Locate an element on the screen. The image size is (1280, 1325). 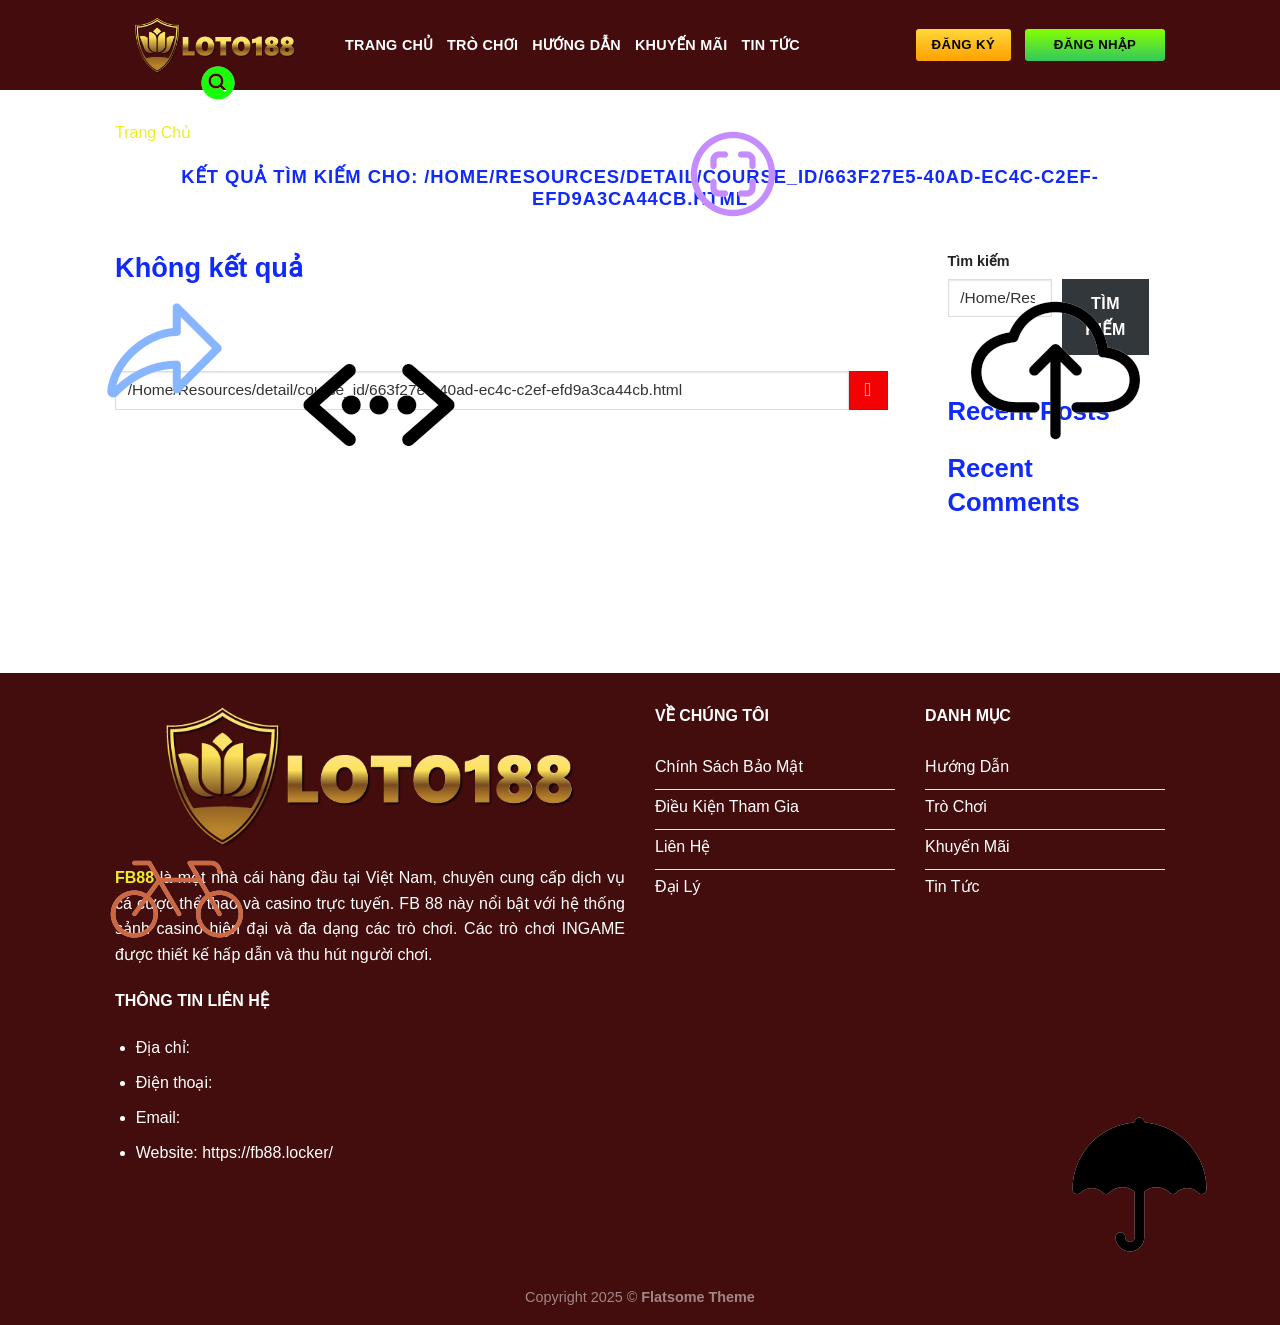
share content with others is located at coordinates (164, 356).